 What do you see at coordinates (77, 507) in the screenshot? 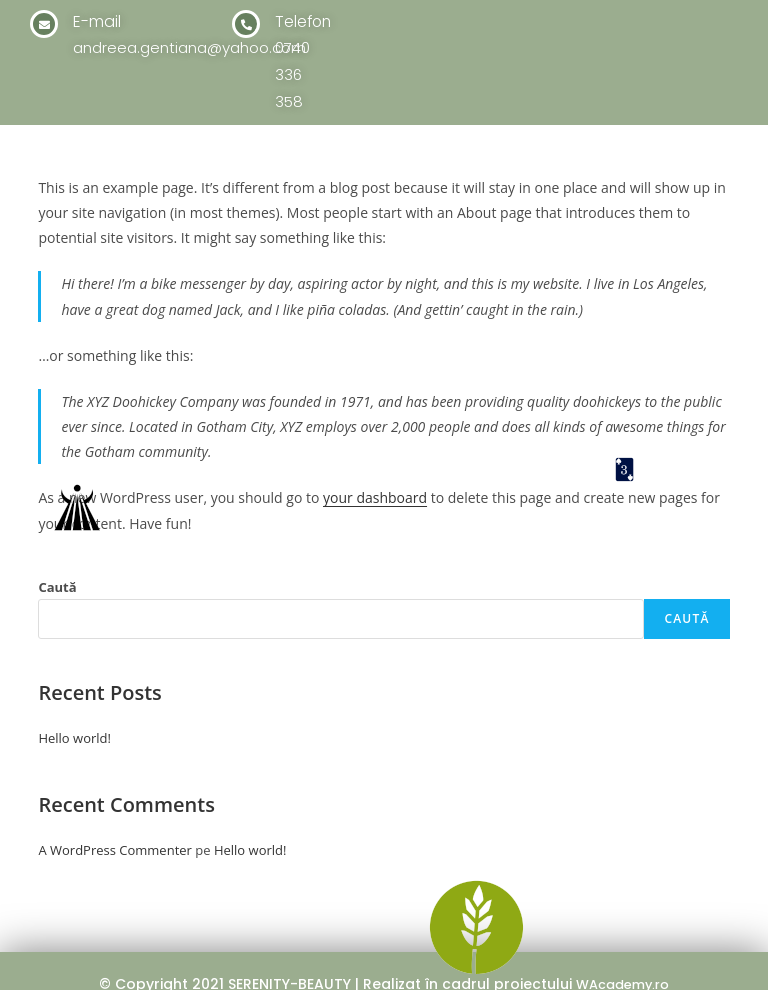
I see `access space exploration or interstellar travel features` at bounding box center [77, 507].